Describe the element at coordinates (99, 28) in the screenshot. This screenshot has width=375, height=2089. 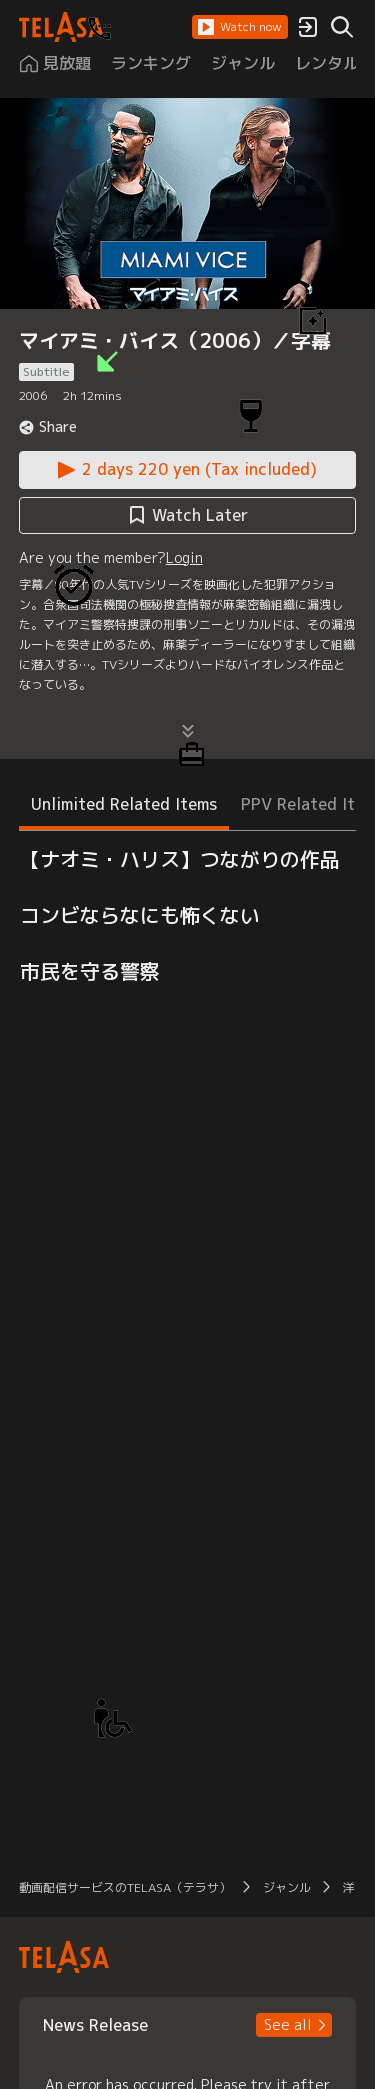
I see `access phone or call settings` at that location.